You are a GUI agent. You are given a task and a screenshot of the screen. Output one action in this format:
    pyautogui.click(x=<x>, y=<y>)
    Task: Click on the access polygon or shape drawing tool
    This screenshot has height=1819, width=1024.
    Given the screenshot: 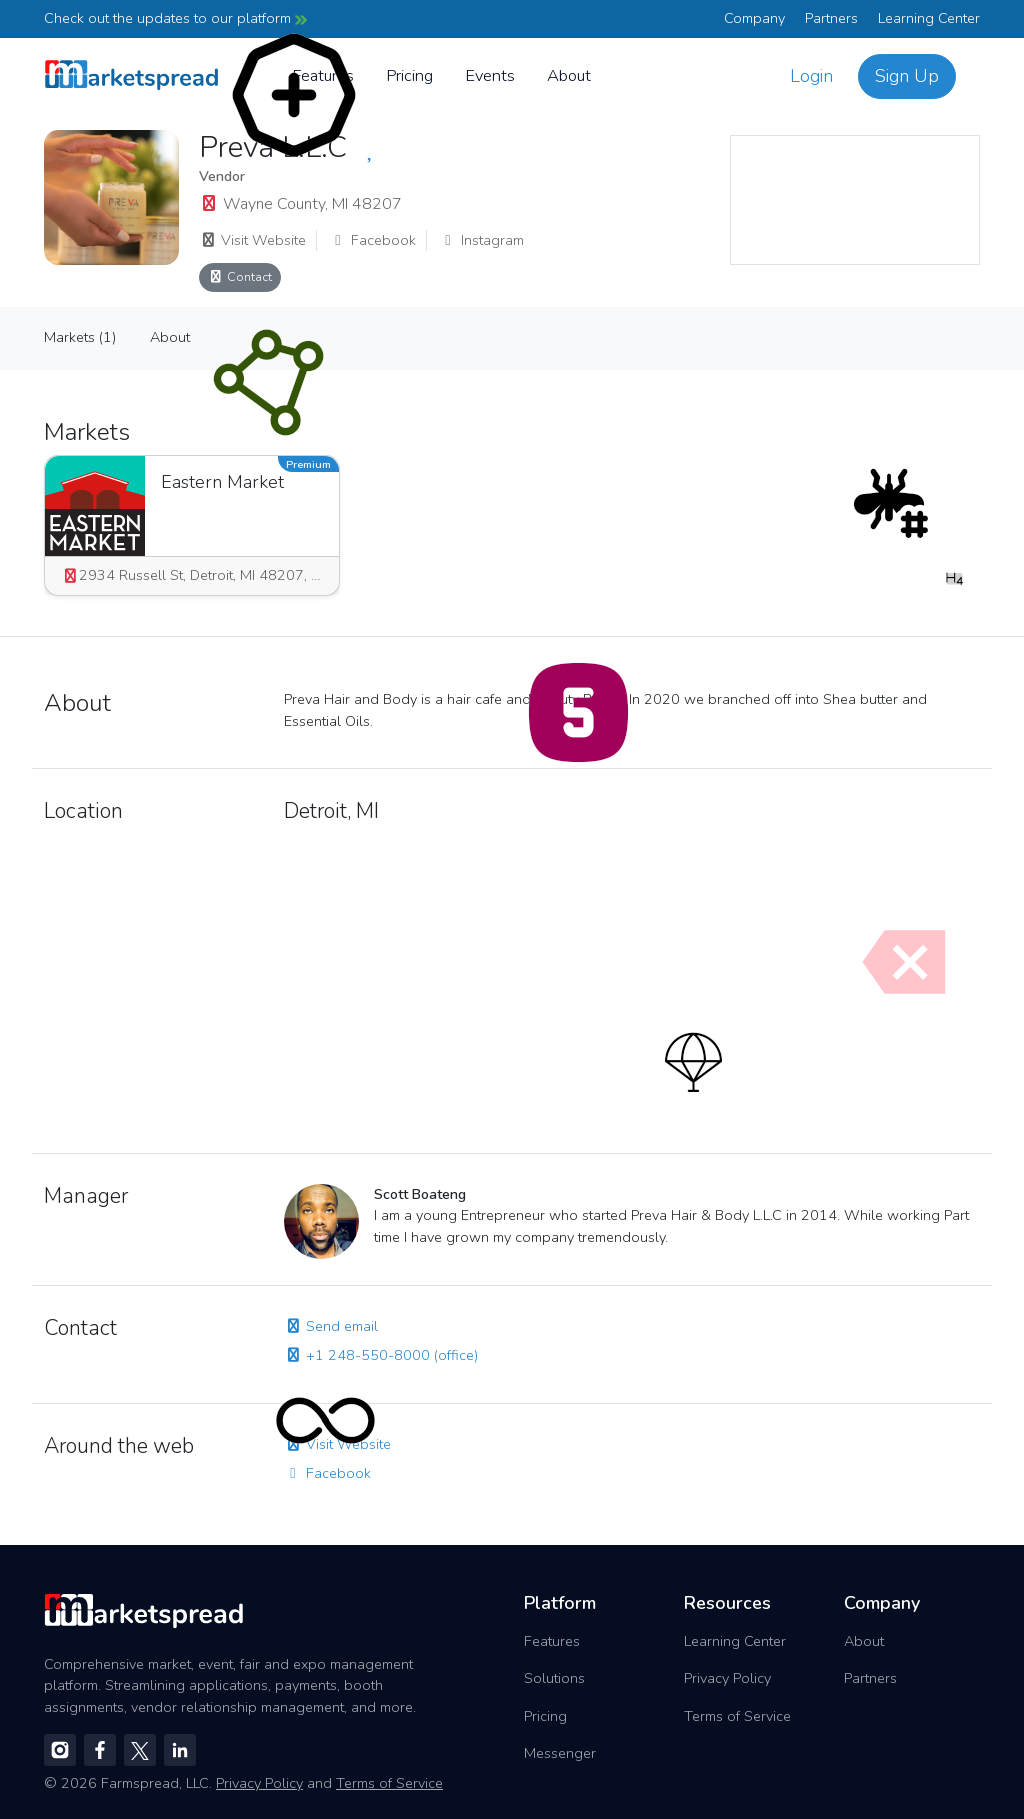 What is the action you would take?
    pyautogui.click(x=270, y=382)
    